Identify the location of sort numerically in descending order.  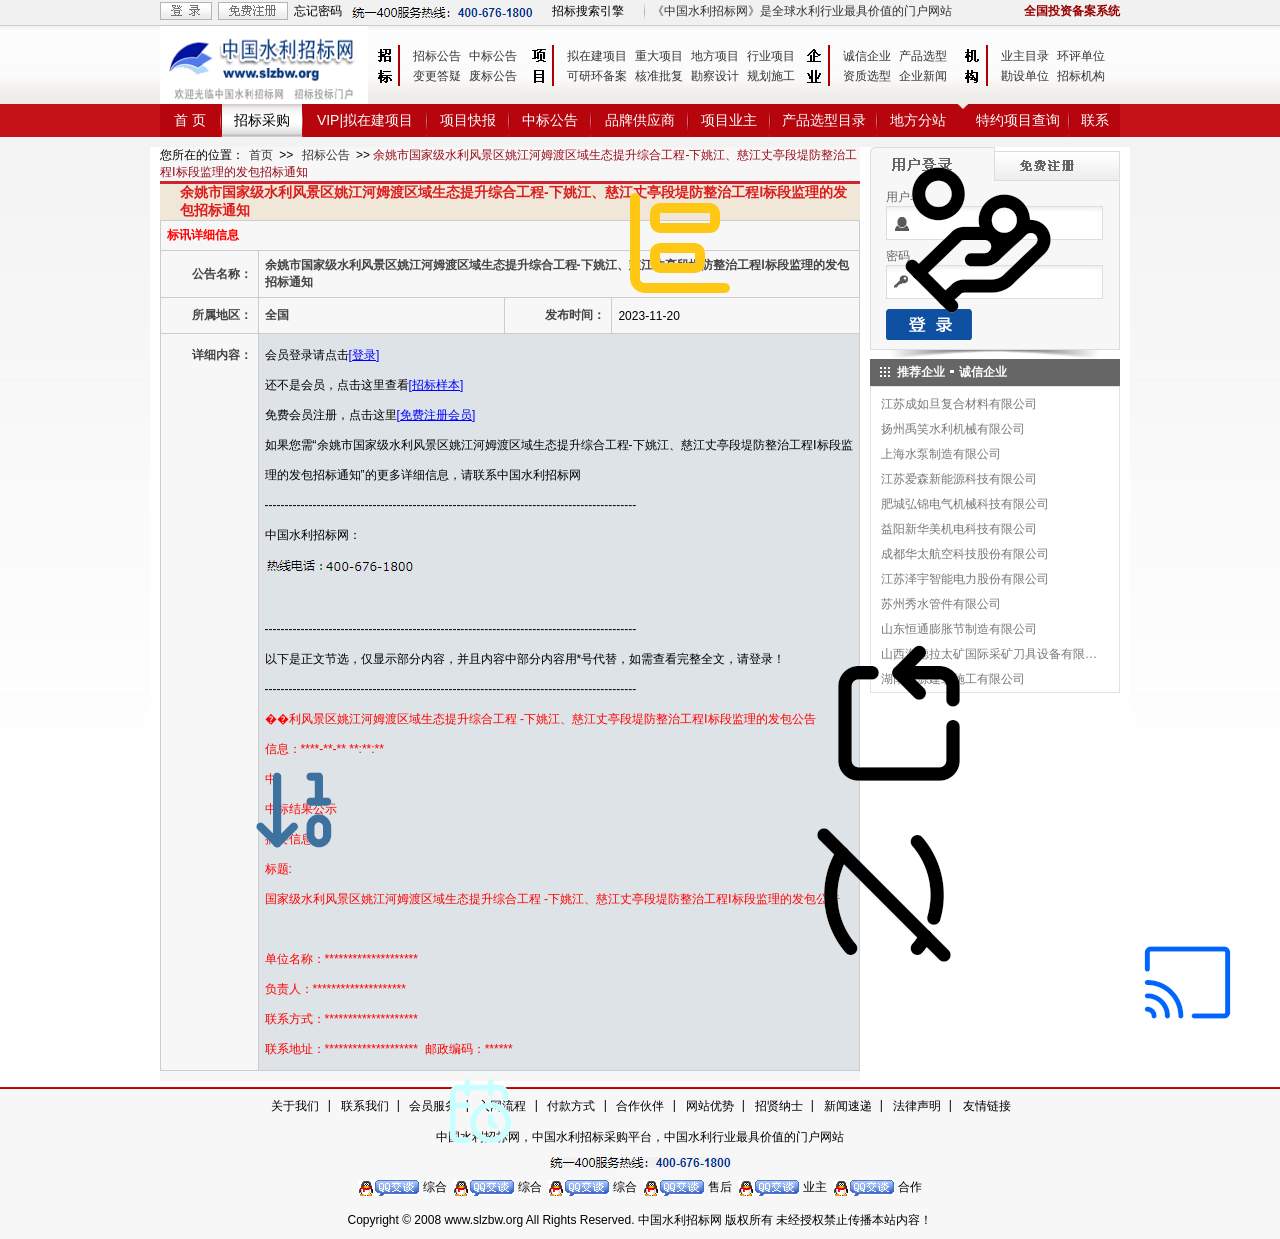
(298, 810).